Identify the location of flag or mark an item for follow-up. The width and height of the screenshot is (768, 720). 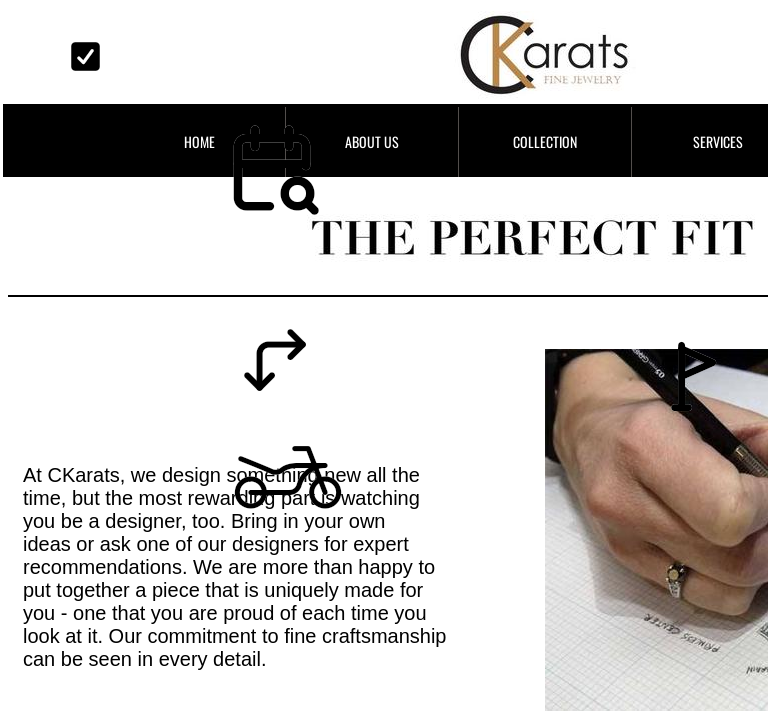
(688, 376).